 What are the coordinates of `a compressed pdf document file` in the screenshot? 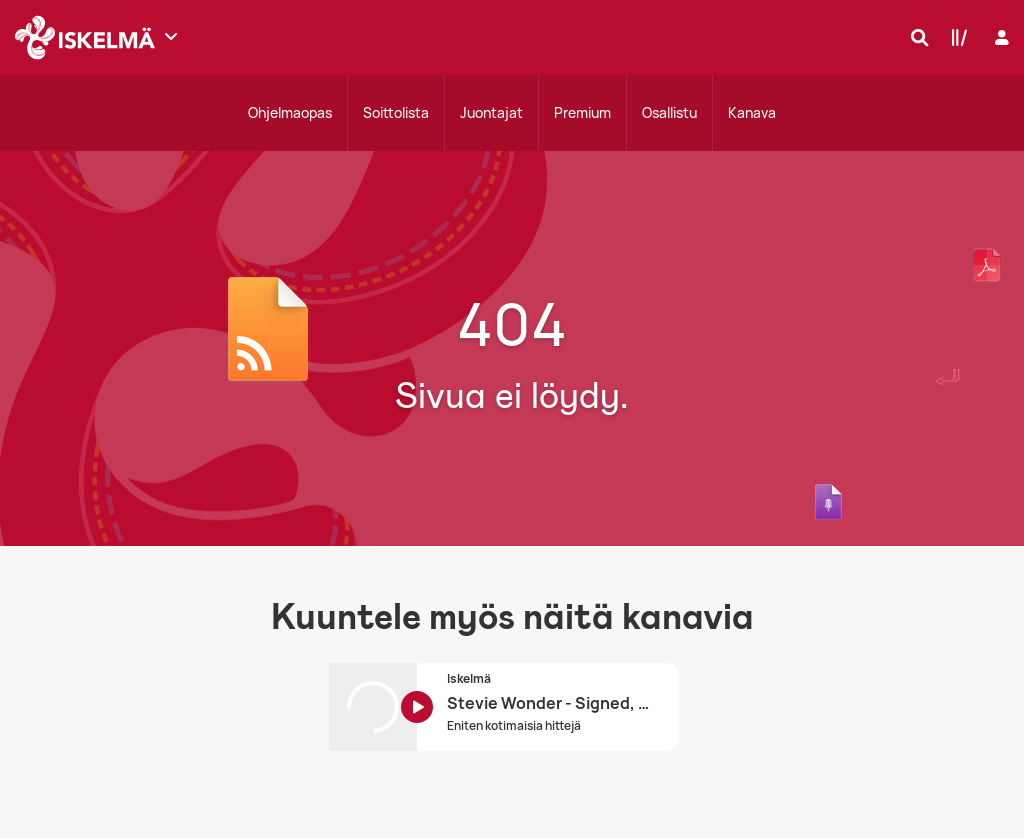 It's located at (987, 265).